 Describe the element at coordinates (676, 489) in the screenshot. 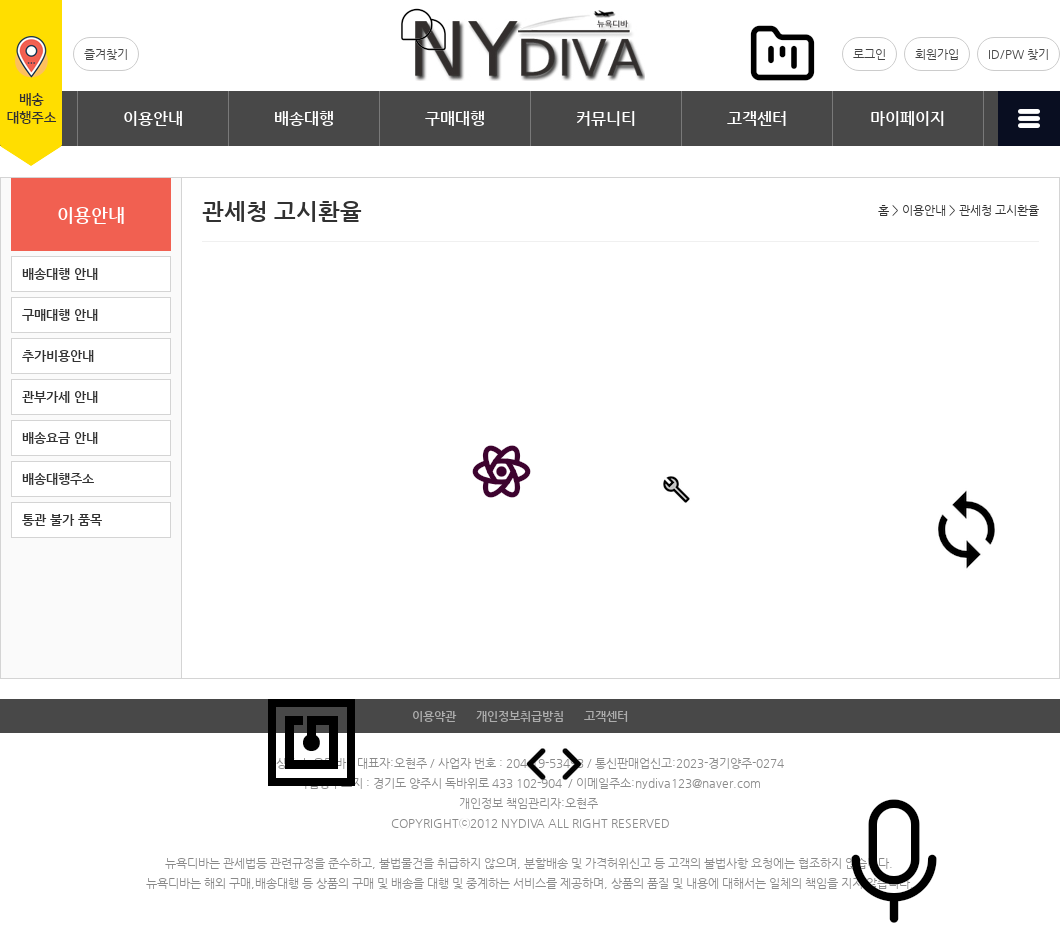

I see `access settings or configuration options` at that location.